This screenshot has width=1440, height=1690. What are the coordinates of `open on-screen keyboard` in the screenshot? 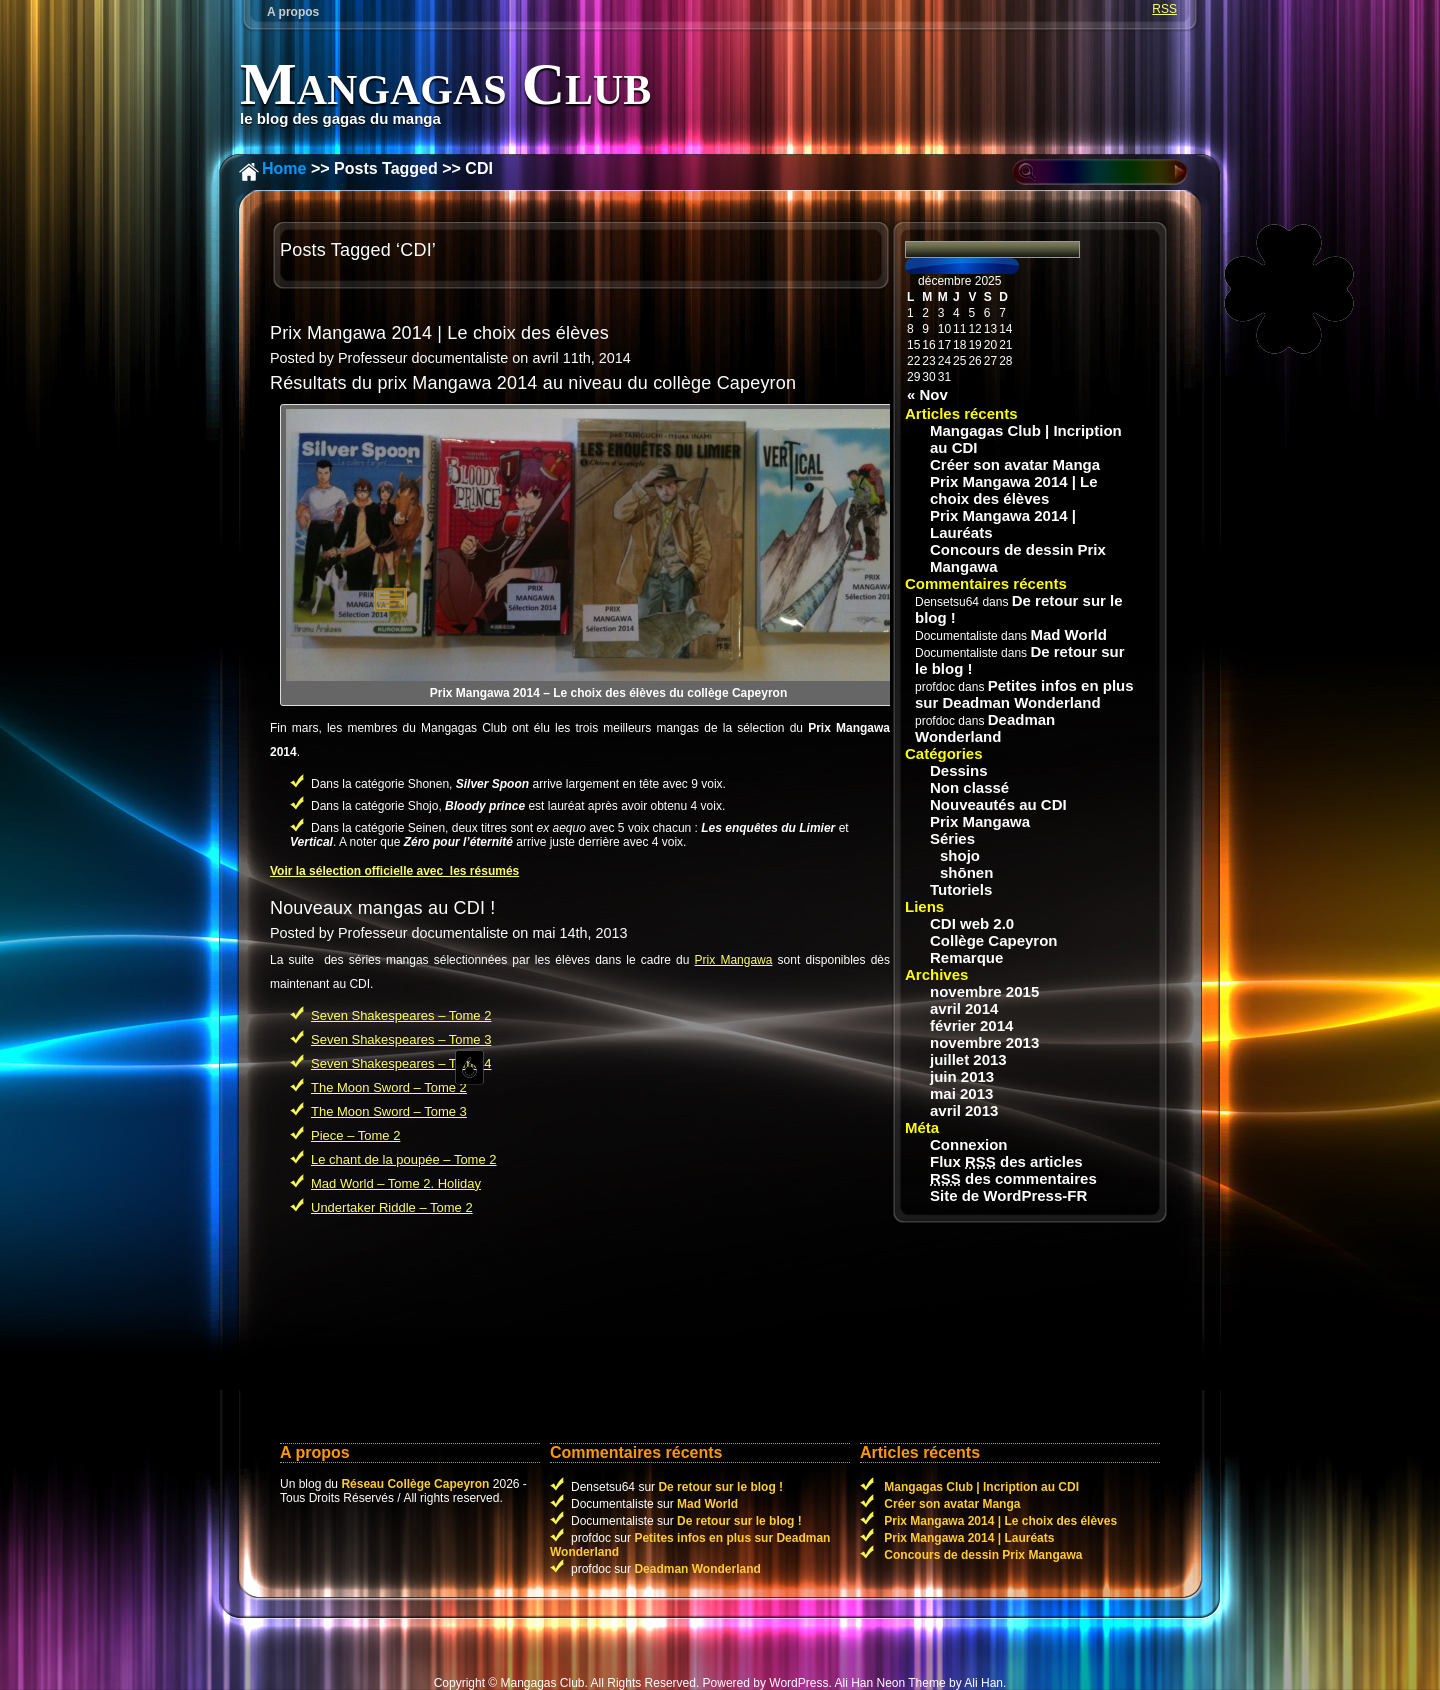 It's located at (390, 599).